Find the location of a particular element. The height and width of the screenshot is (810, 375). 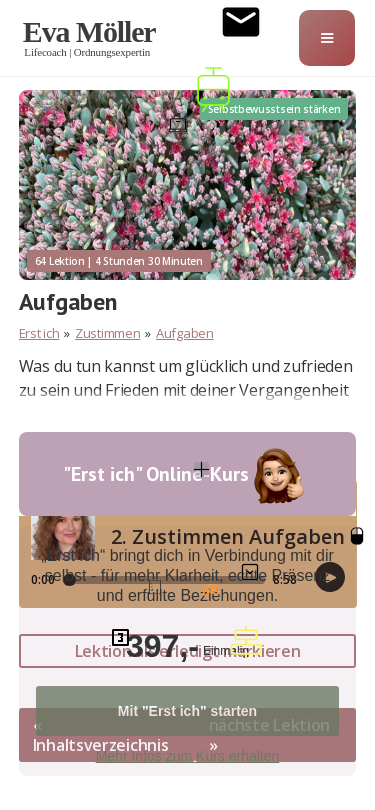

switch to desktop view is located at coordinates (178, 125).